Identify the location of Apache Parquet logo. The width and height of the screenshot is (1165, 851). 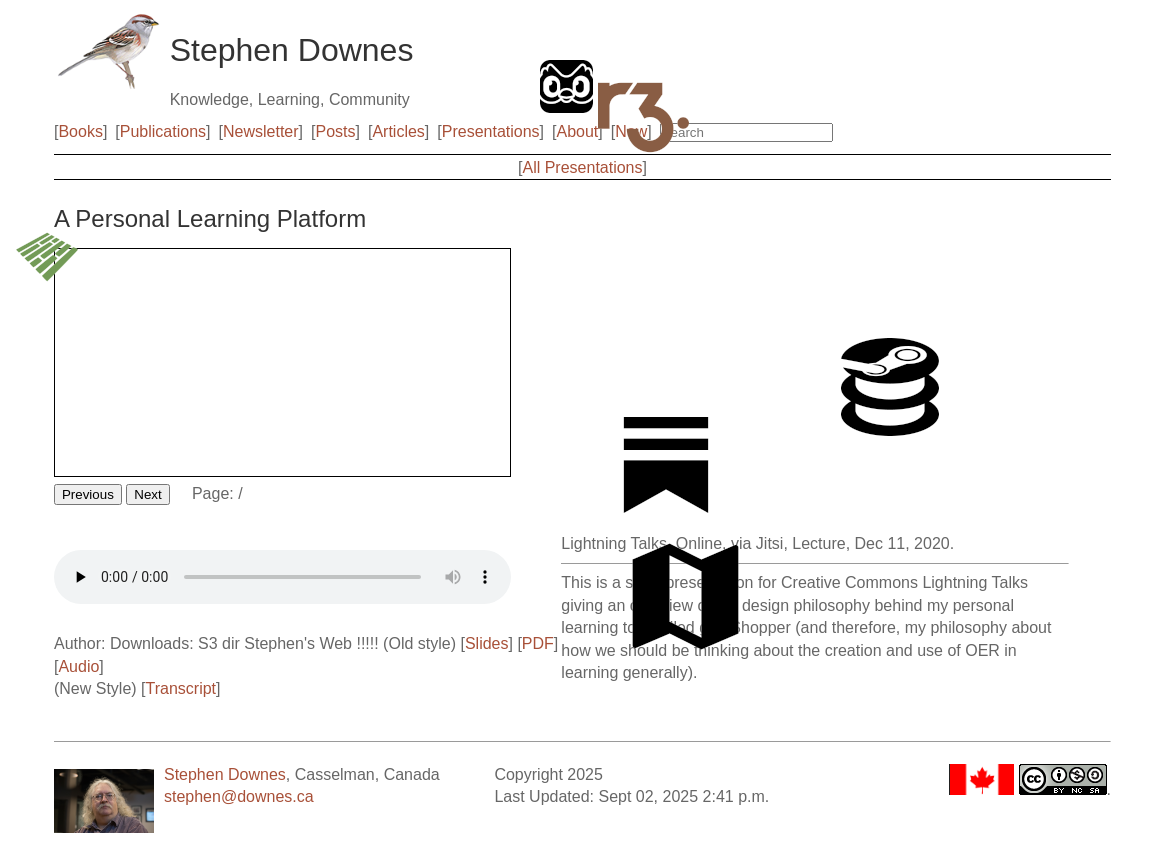
(47, 257).